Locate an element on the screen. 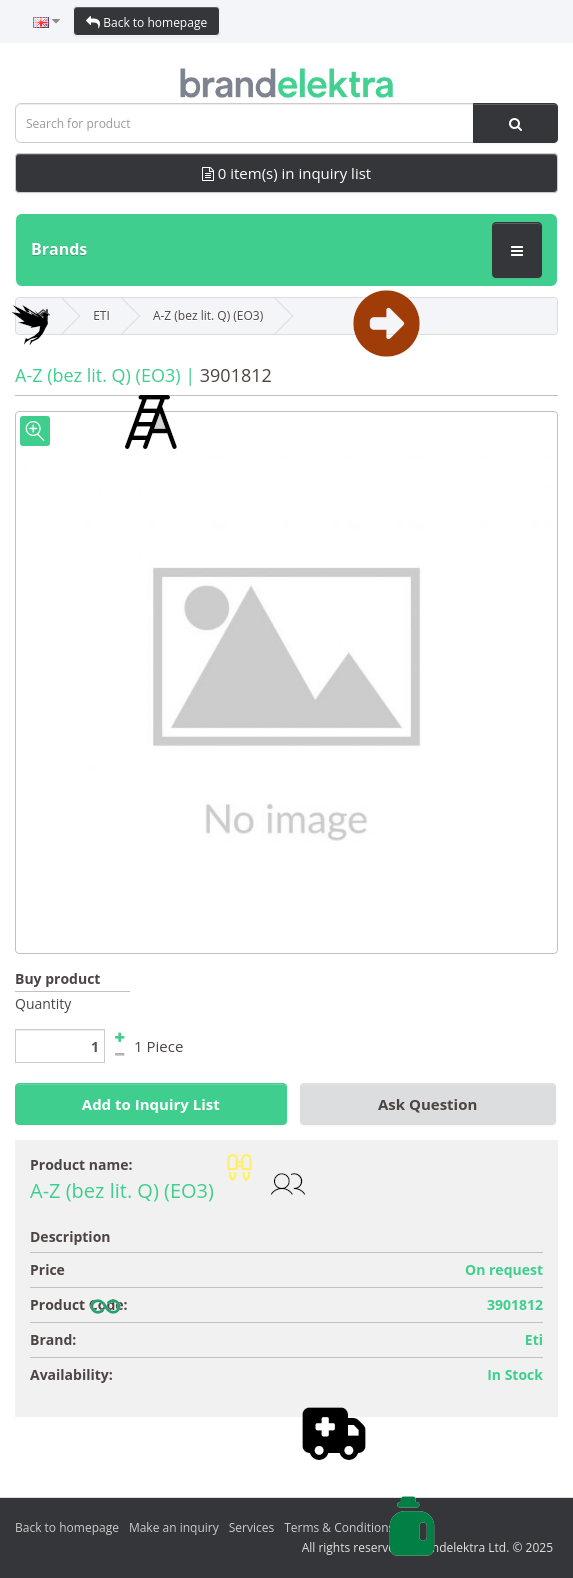 This screenshot has width=573, height=1578. laundry or cleaning product category is located at coordinates (412, 1526).